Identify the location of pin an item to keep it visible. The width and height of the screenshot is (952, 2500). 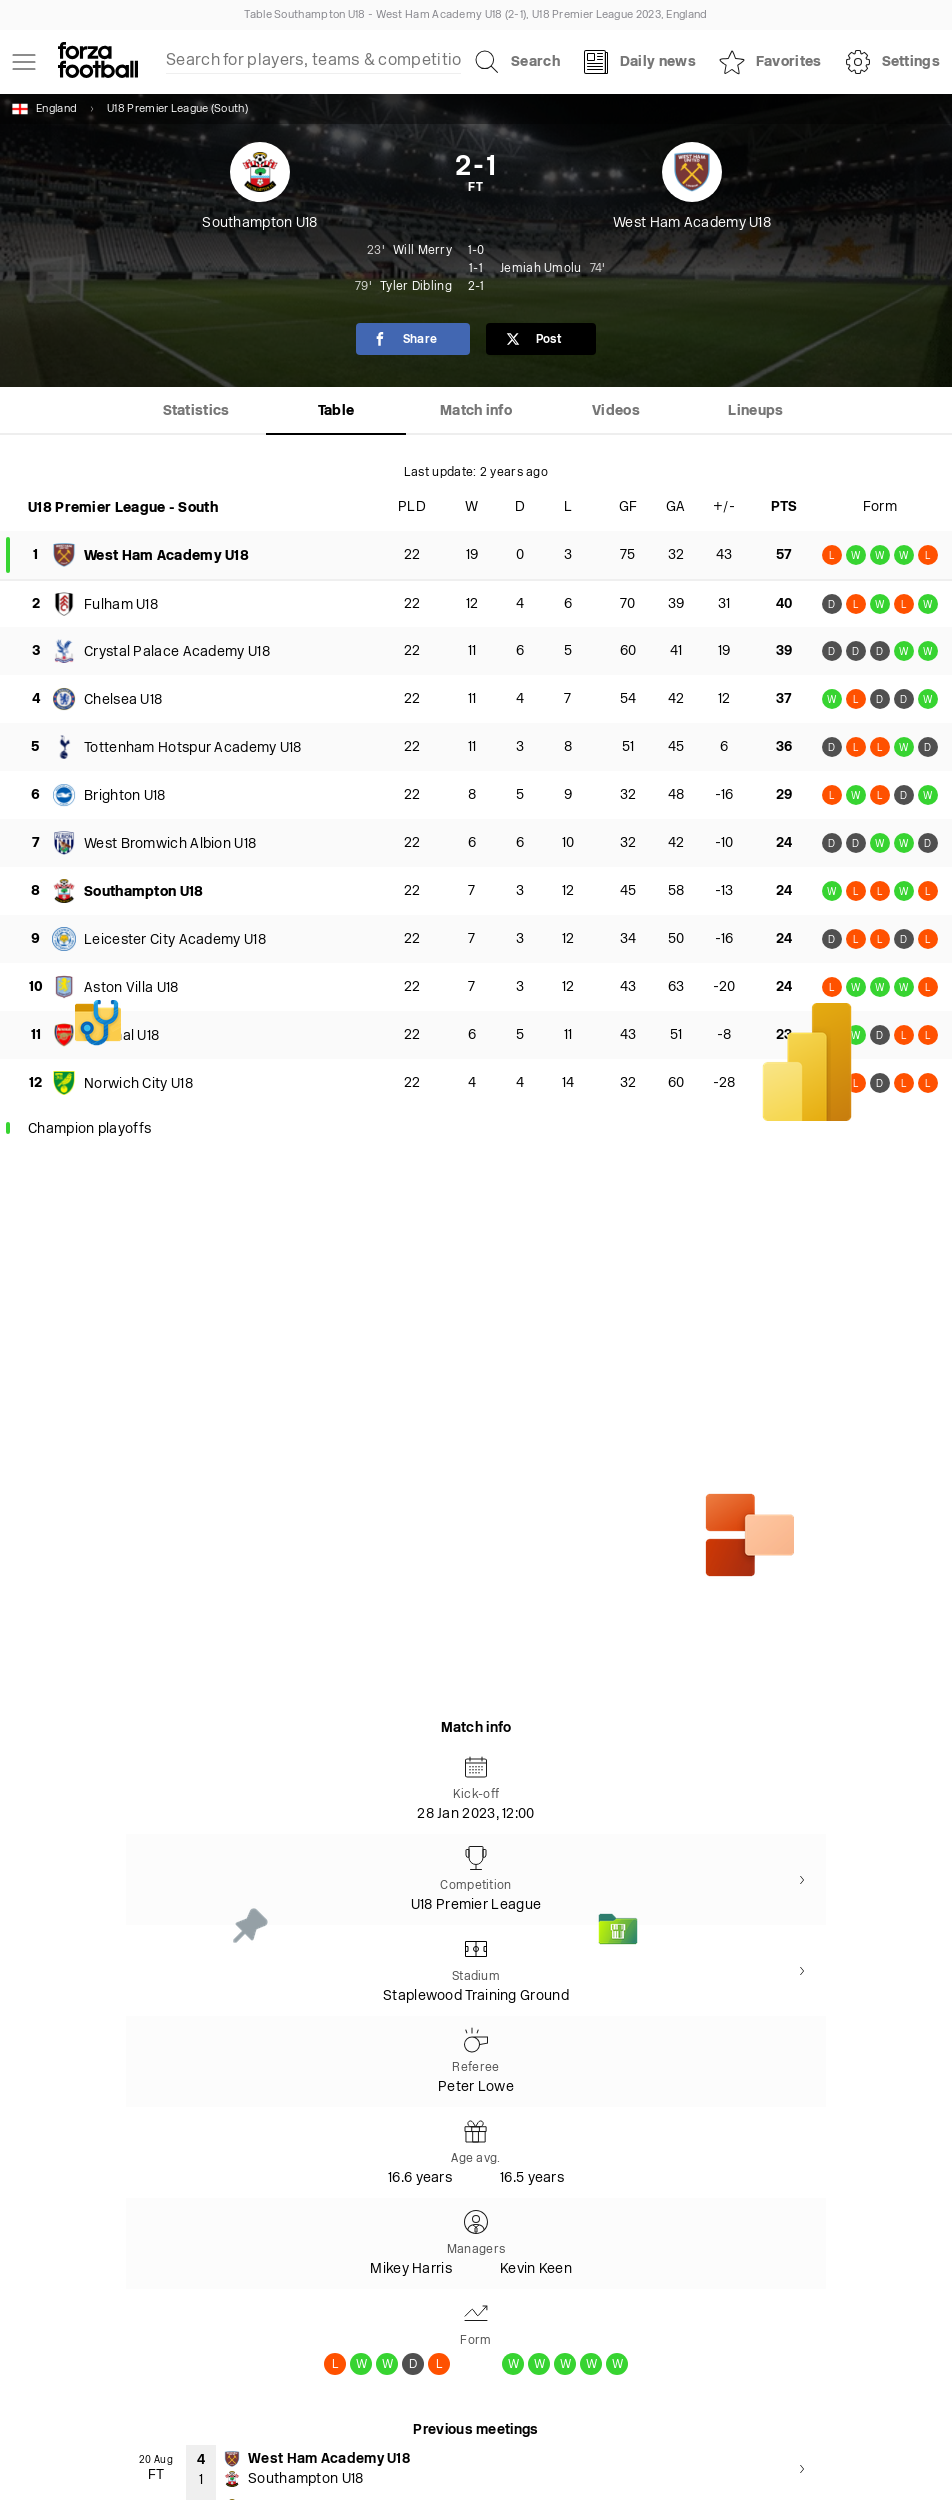
(251, 1925).